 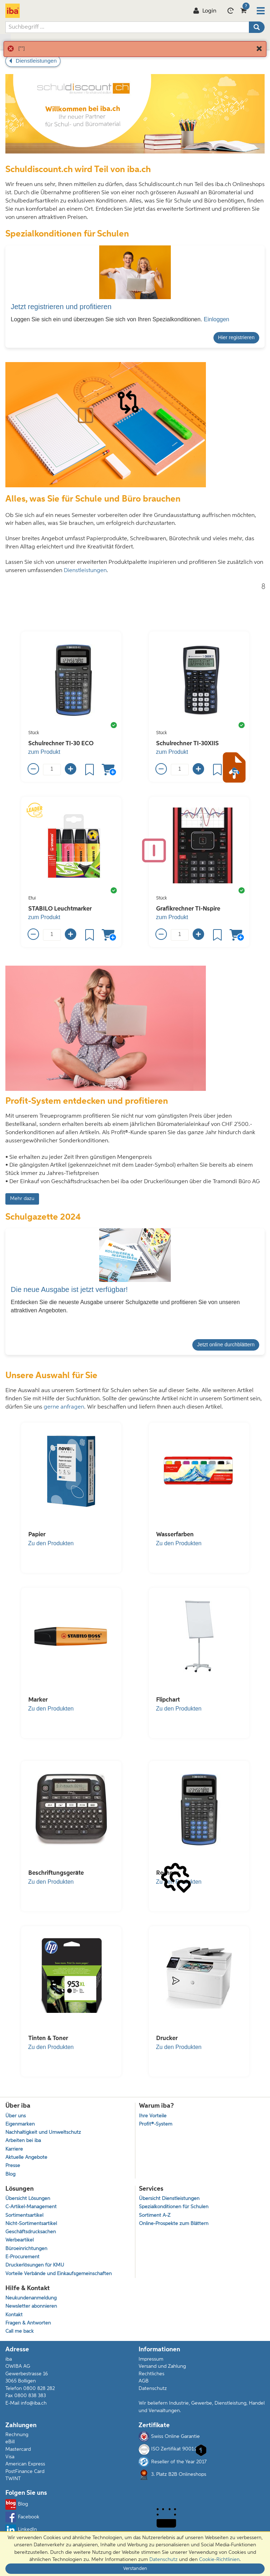 I want to click on indicates step one in a multi-step process, so click(x=201, y=2450).